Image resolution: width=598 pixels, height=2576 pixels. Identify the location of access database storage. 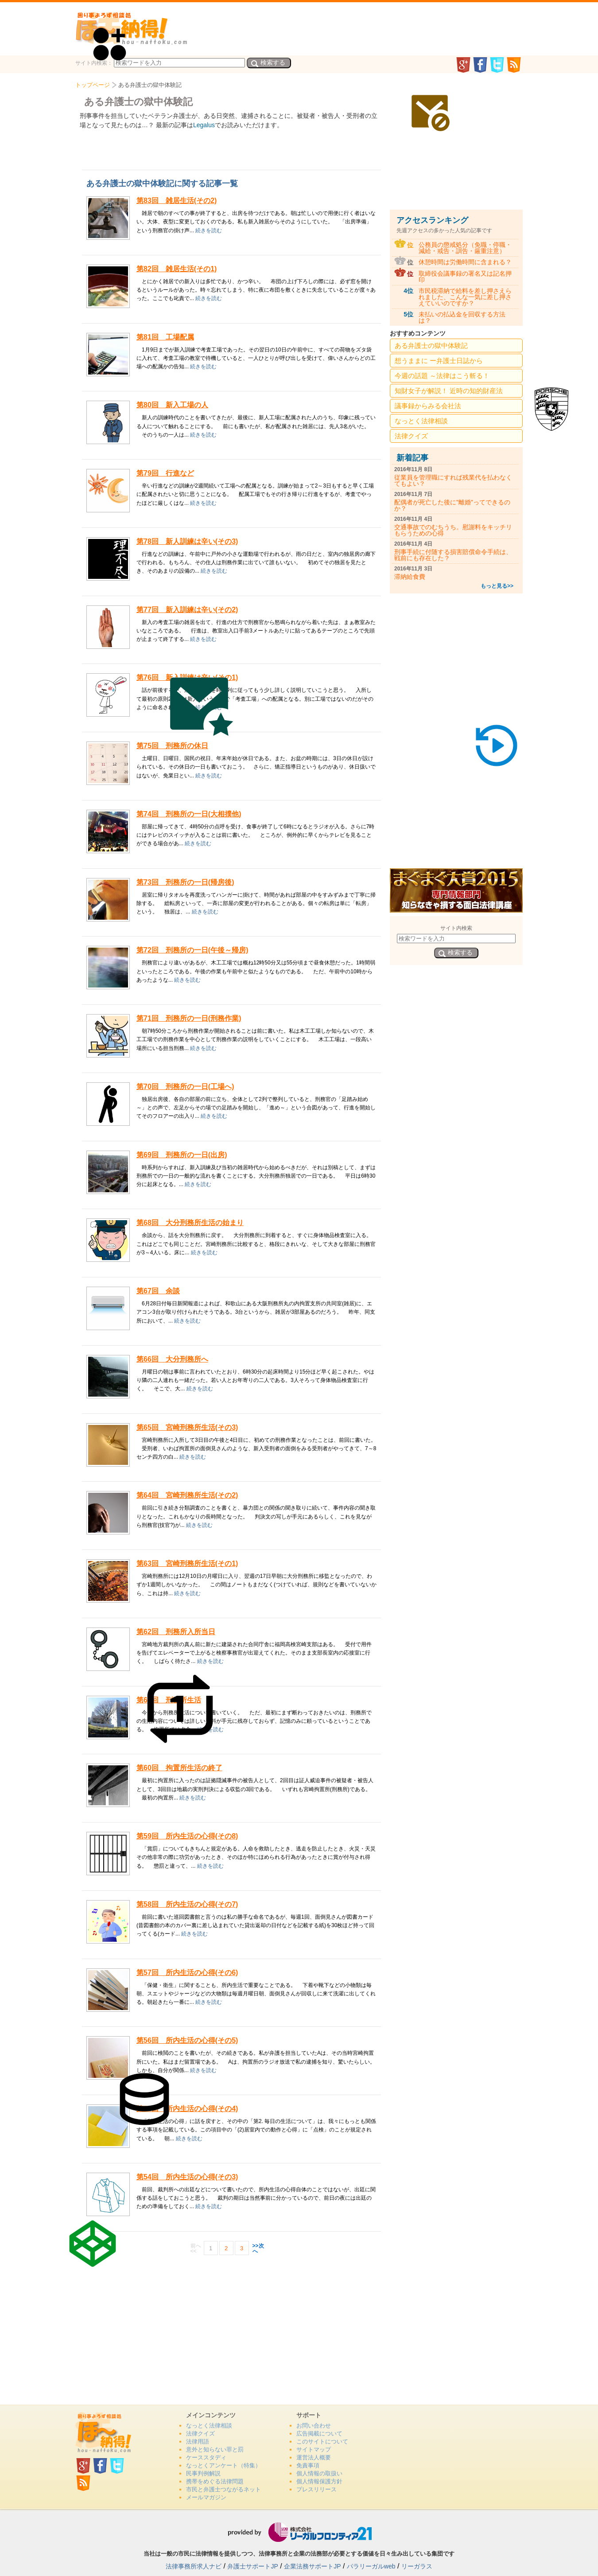
(144, 2098).